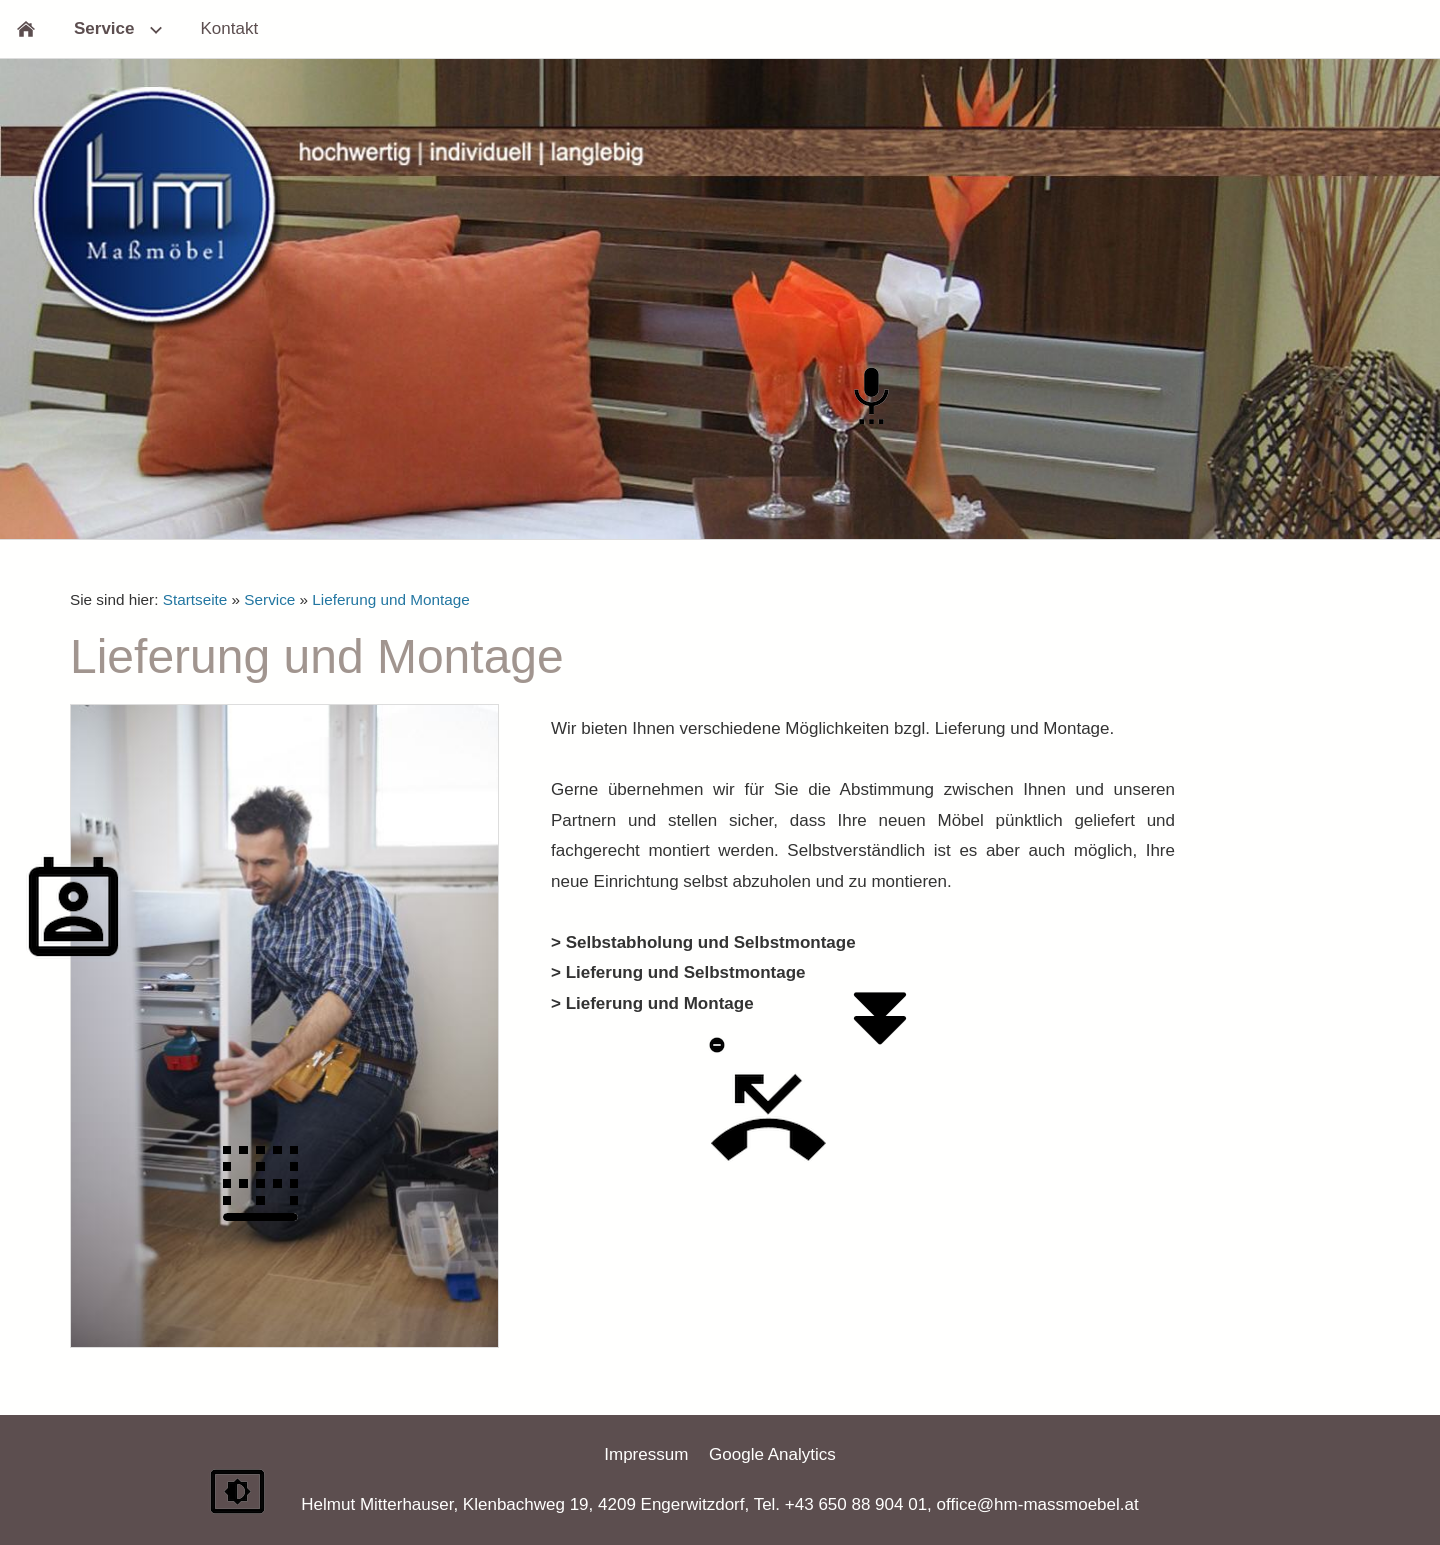 This screenshot has height=1545, width=1440. Describe the element at coordinates (871, 394) in the screenshot. I see `access voice input settings` at that location.